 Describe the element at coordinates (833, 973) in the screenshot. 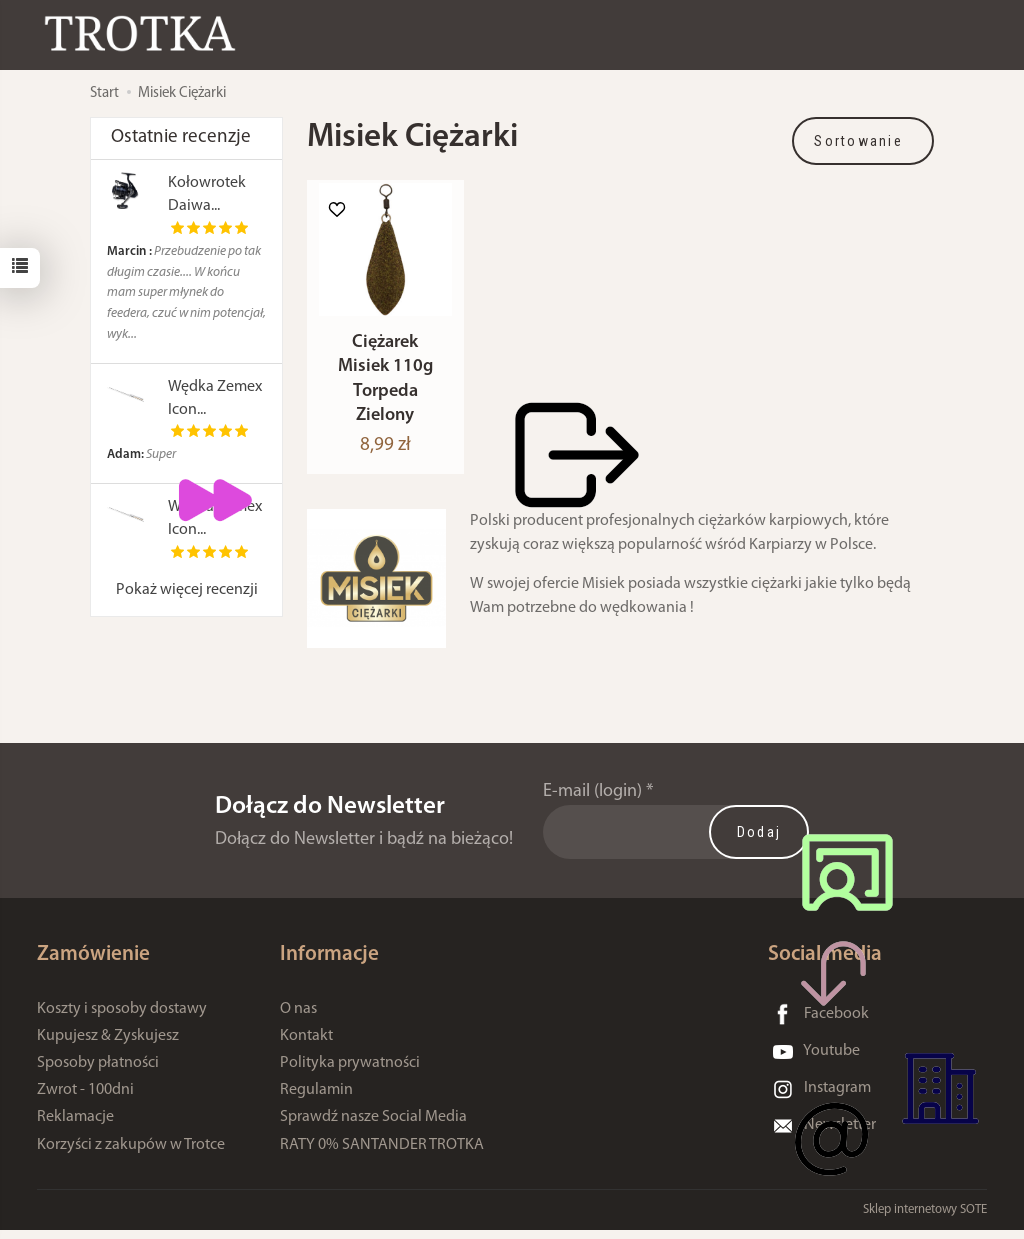

I see `redo an action` at that location.